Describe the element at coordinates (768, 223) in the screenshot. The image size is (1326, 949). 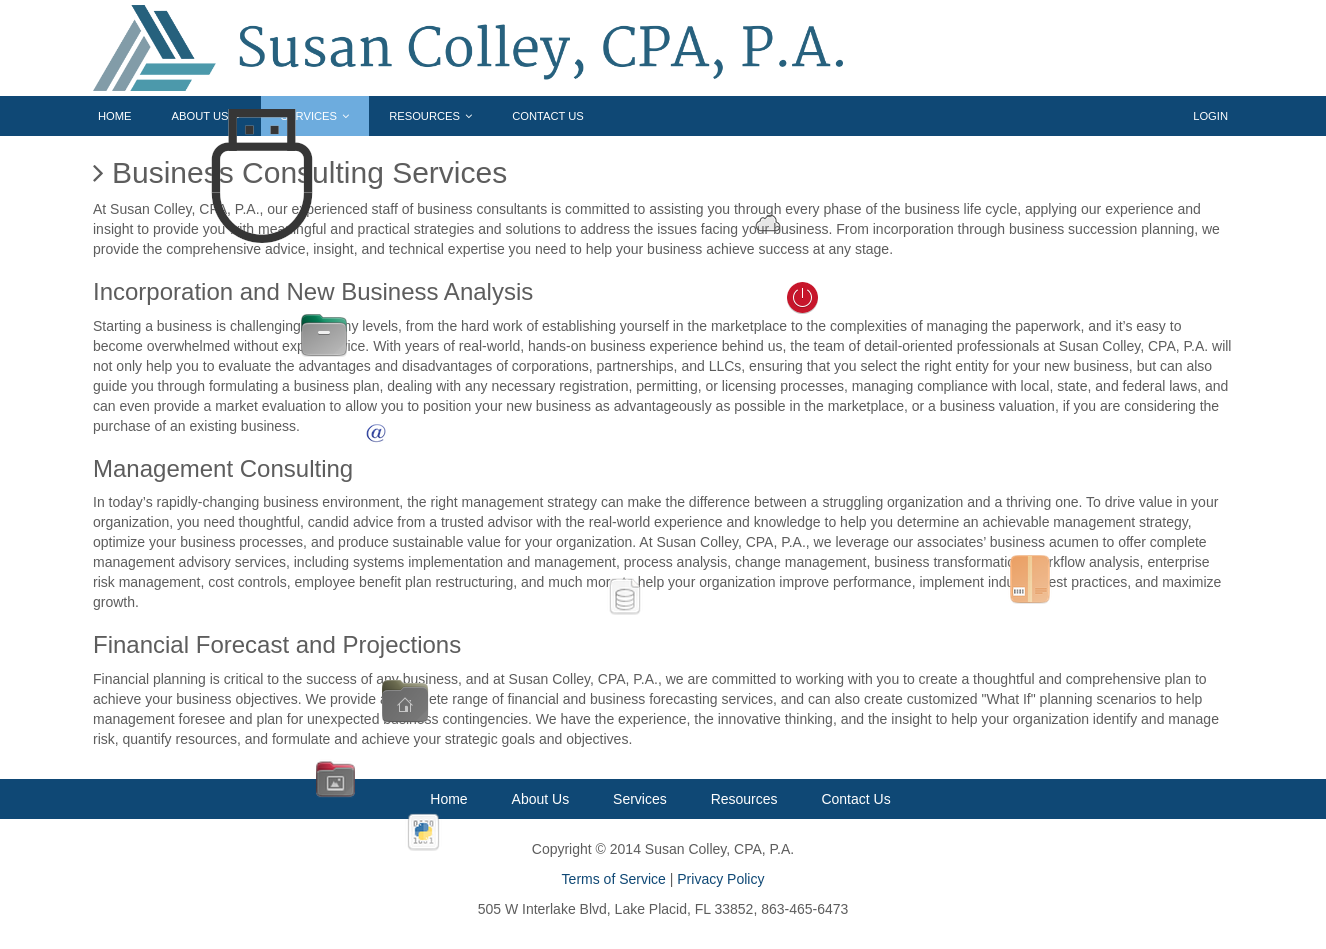
I see `access iCloud storage in sidebar` at that location.